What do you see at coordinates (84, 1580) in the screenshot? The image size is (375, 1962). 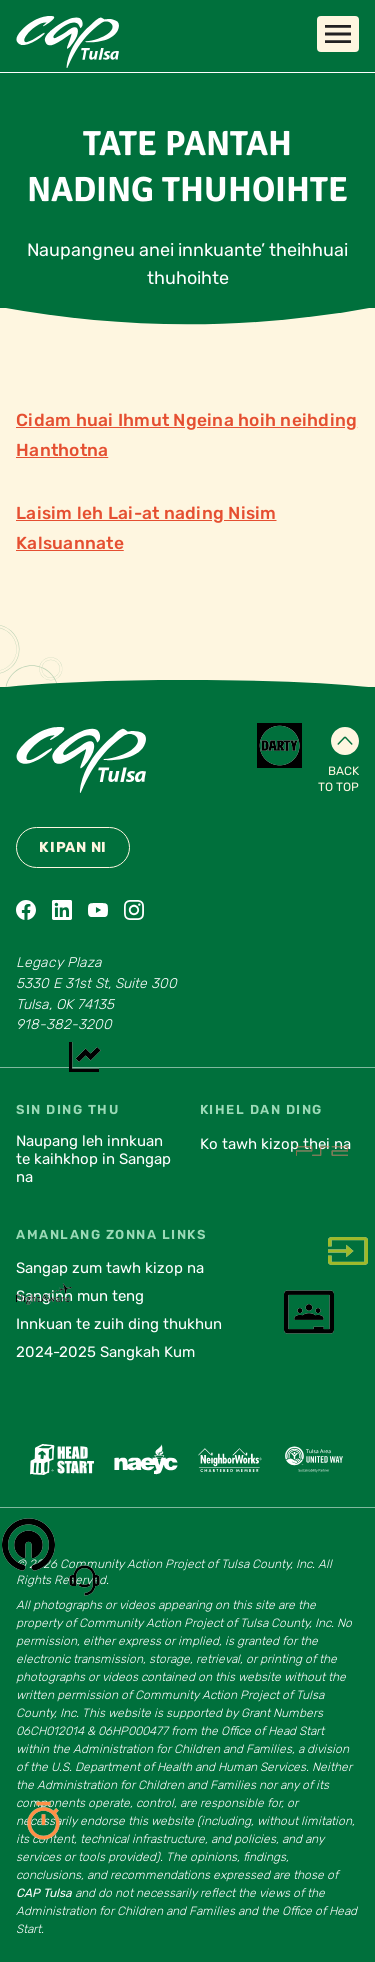 I see `contact customer support` at bounding box center [84, 1580].